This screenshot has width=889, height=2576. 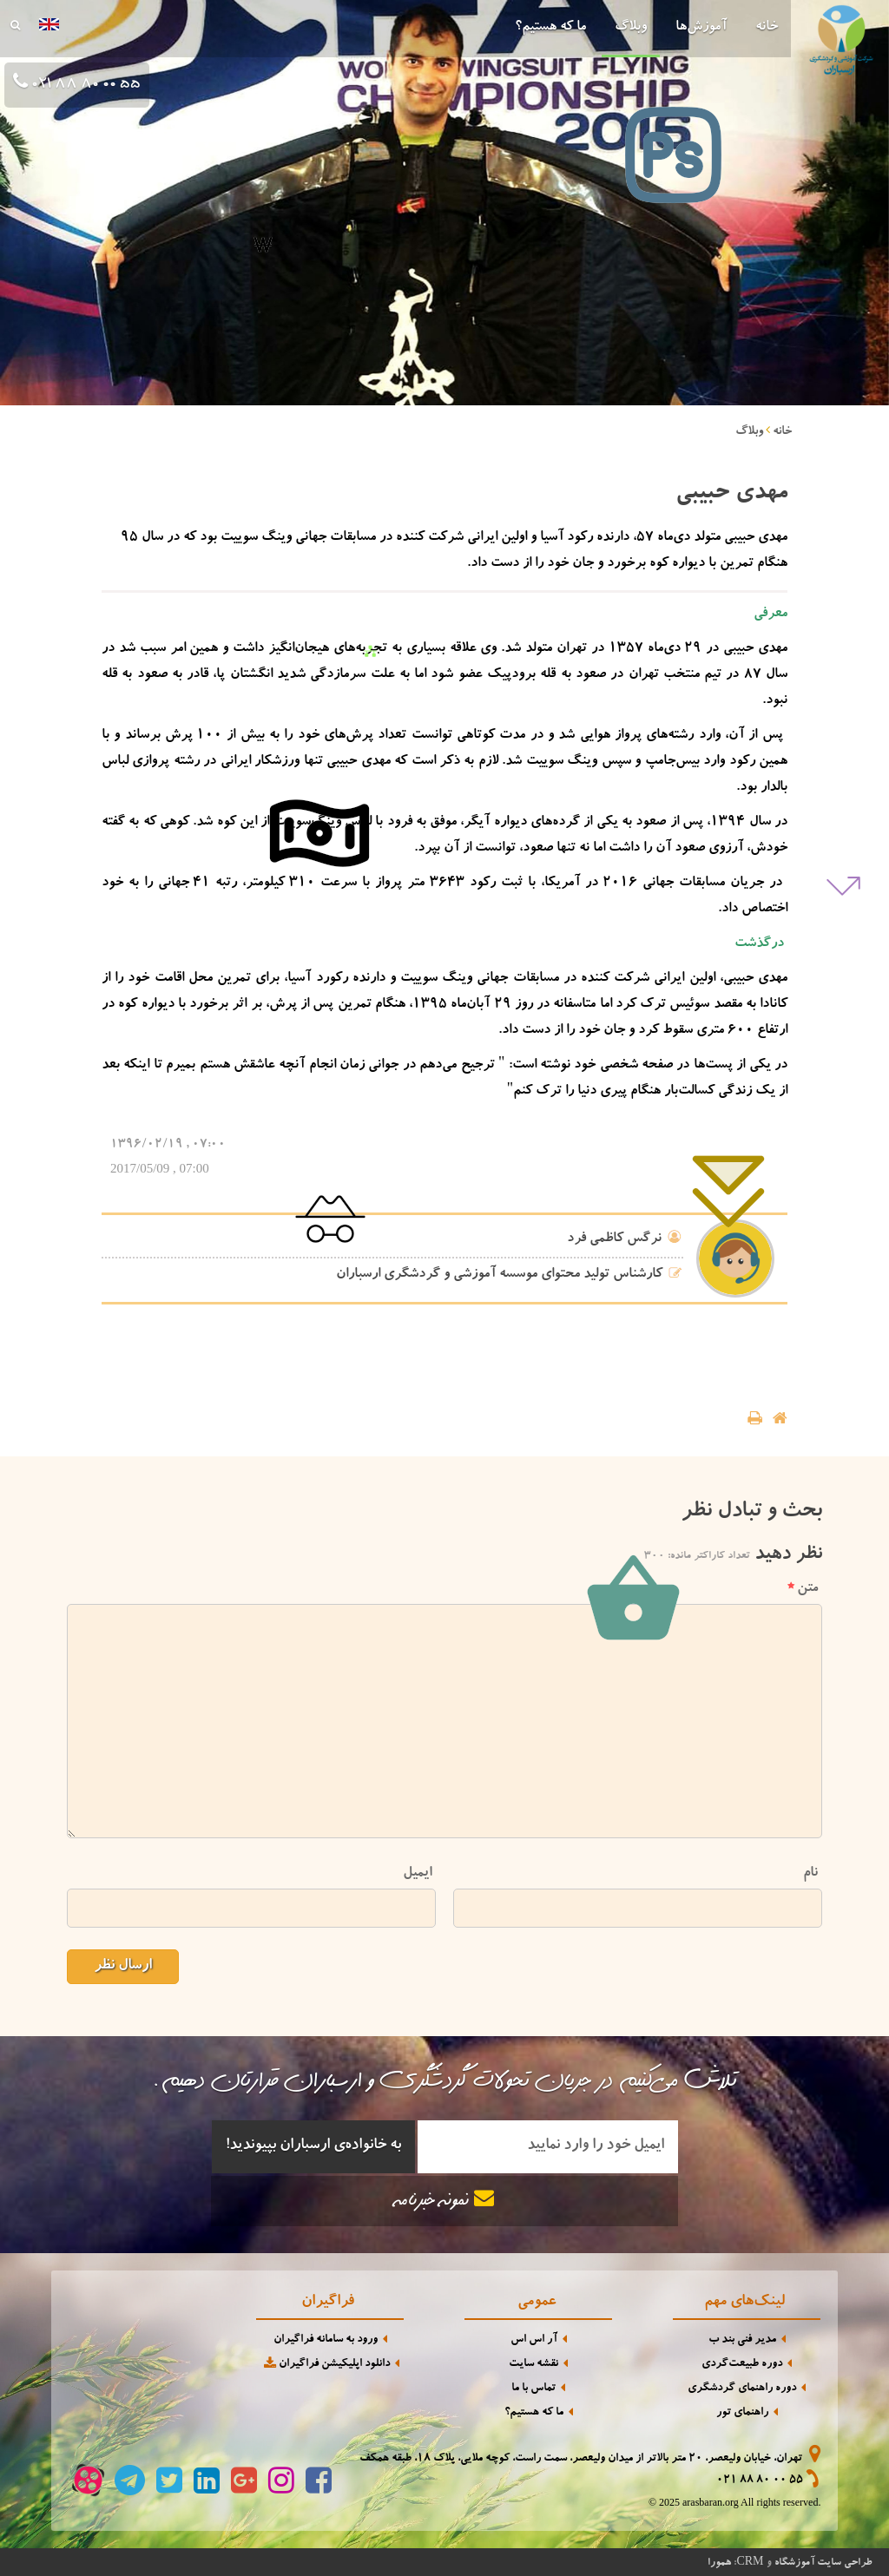 What do you see at coordinates (370, 651) in the screenshot?
I see `view network connections` at bounding box center [370, 651].